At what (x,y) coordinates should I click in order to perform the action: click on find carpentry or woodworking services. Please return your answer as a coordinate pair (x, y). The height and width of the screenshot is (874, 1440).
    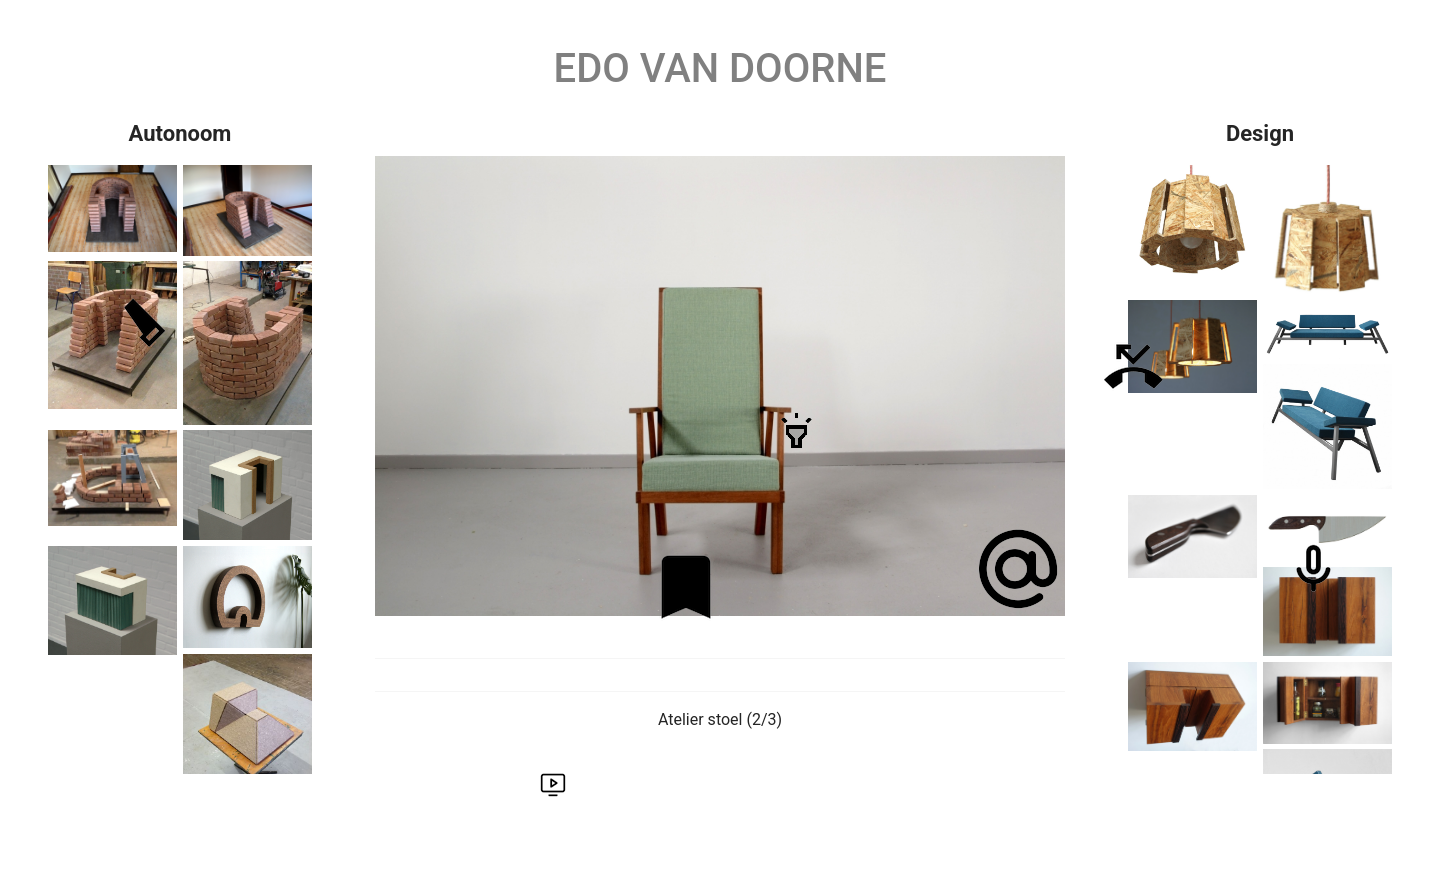
    Looking at the image, I should click on (144, 322).